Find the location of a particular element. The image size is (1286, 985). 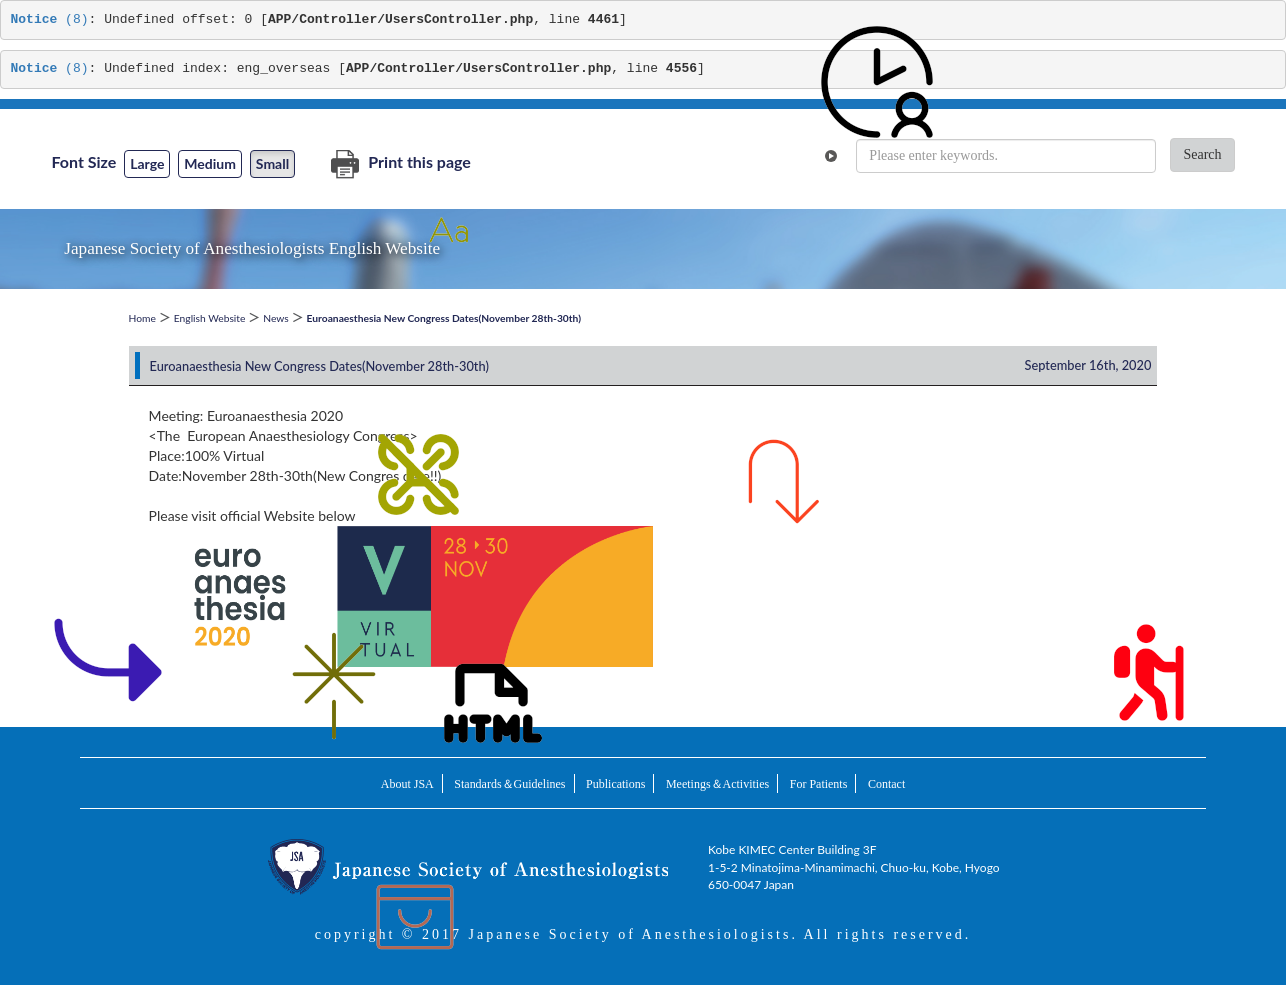

drone connectivity disabled is located at coordinates (418, 474).